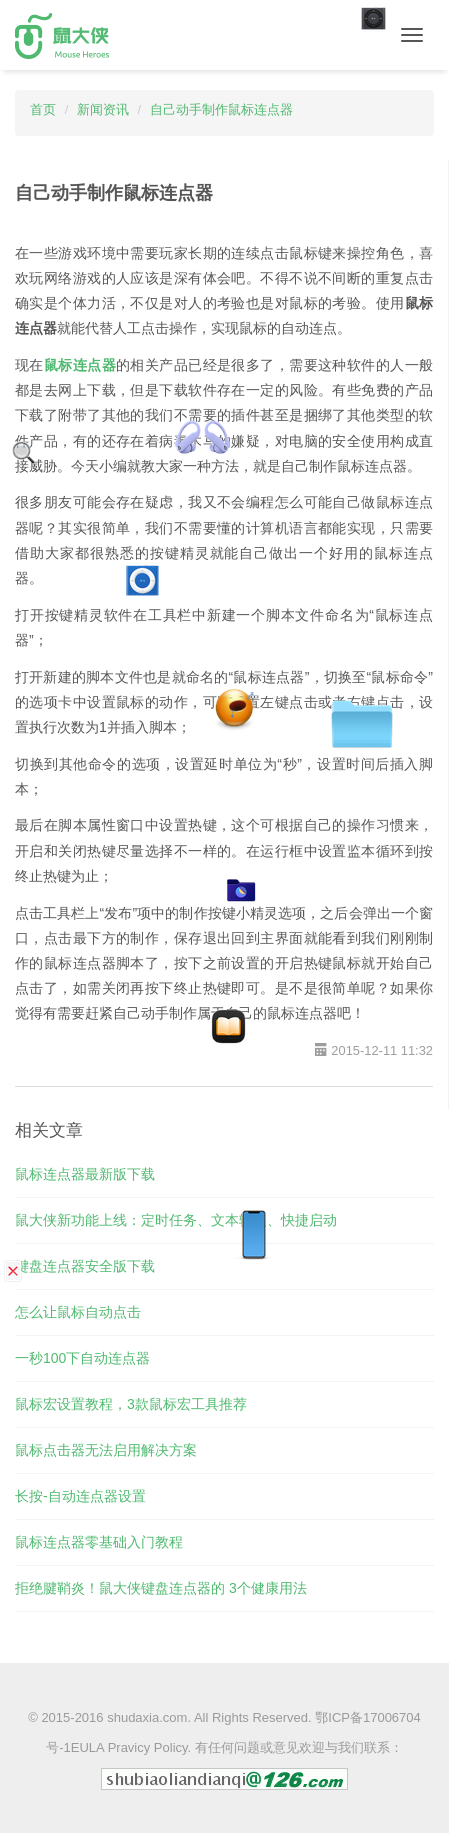 The width and height of the screenshot is (449, 1833). Describe the element at coordinates (241, 891) in the screenshot. I see `open wondershare pixcut project folder` at that location.